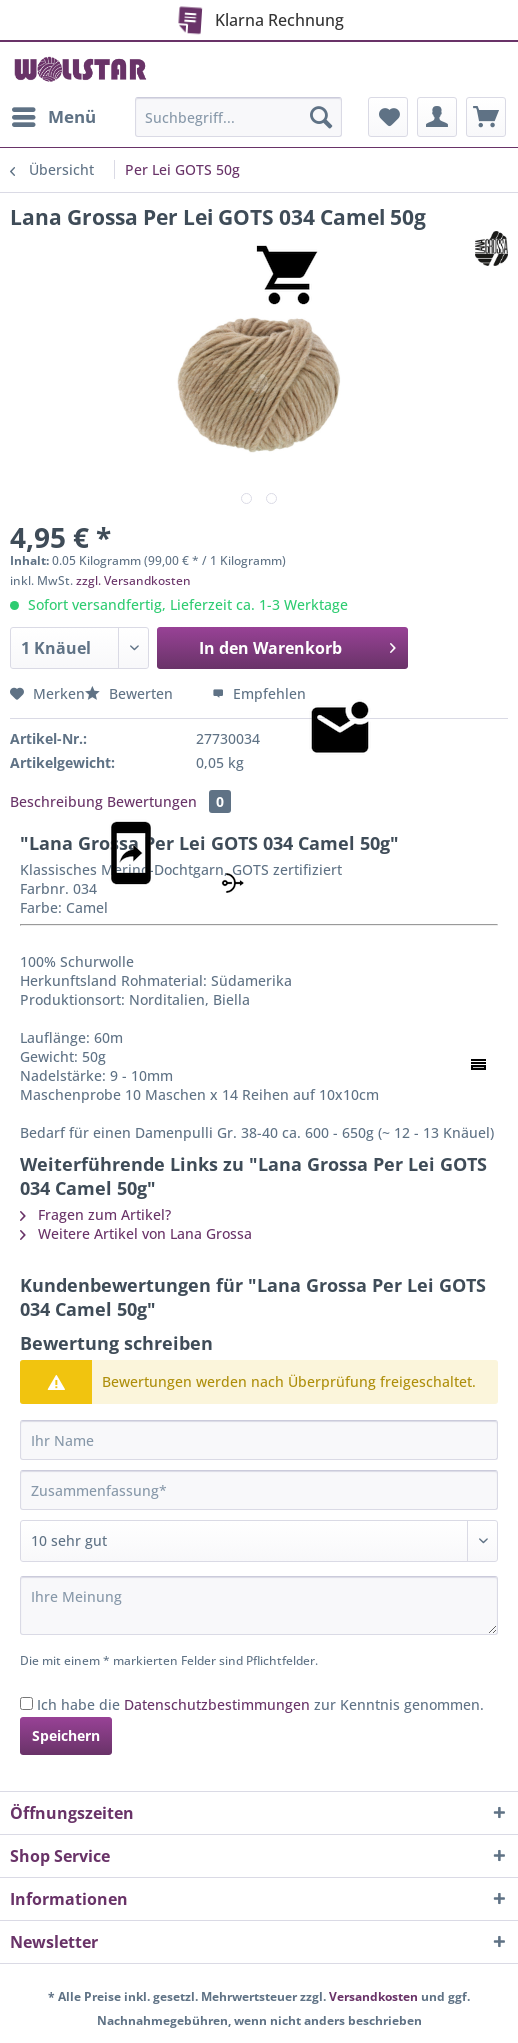  What do you see at coordinates (131, 853) in the screenshot?
I see `share your mobile screen with others` at bounding box center [131, 853].